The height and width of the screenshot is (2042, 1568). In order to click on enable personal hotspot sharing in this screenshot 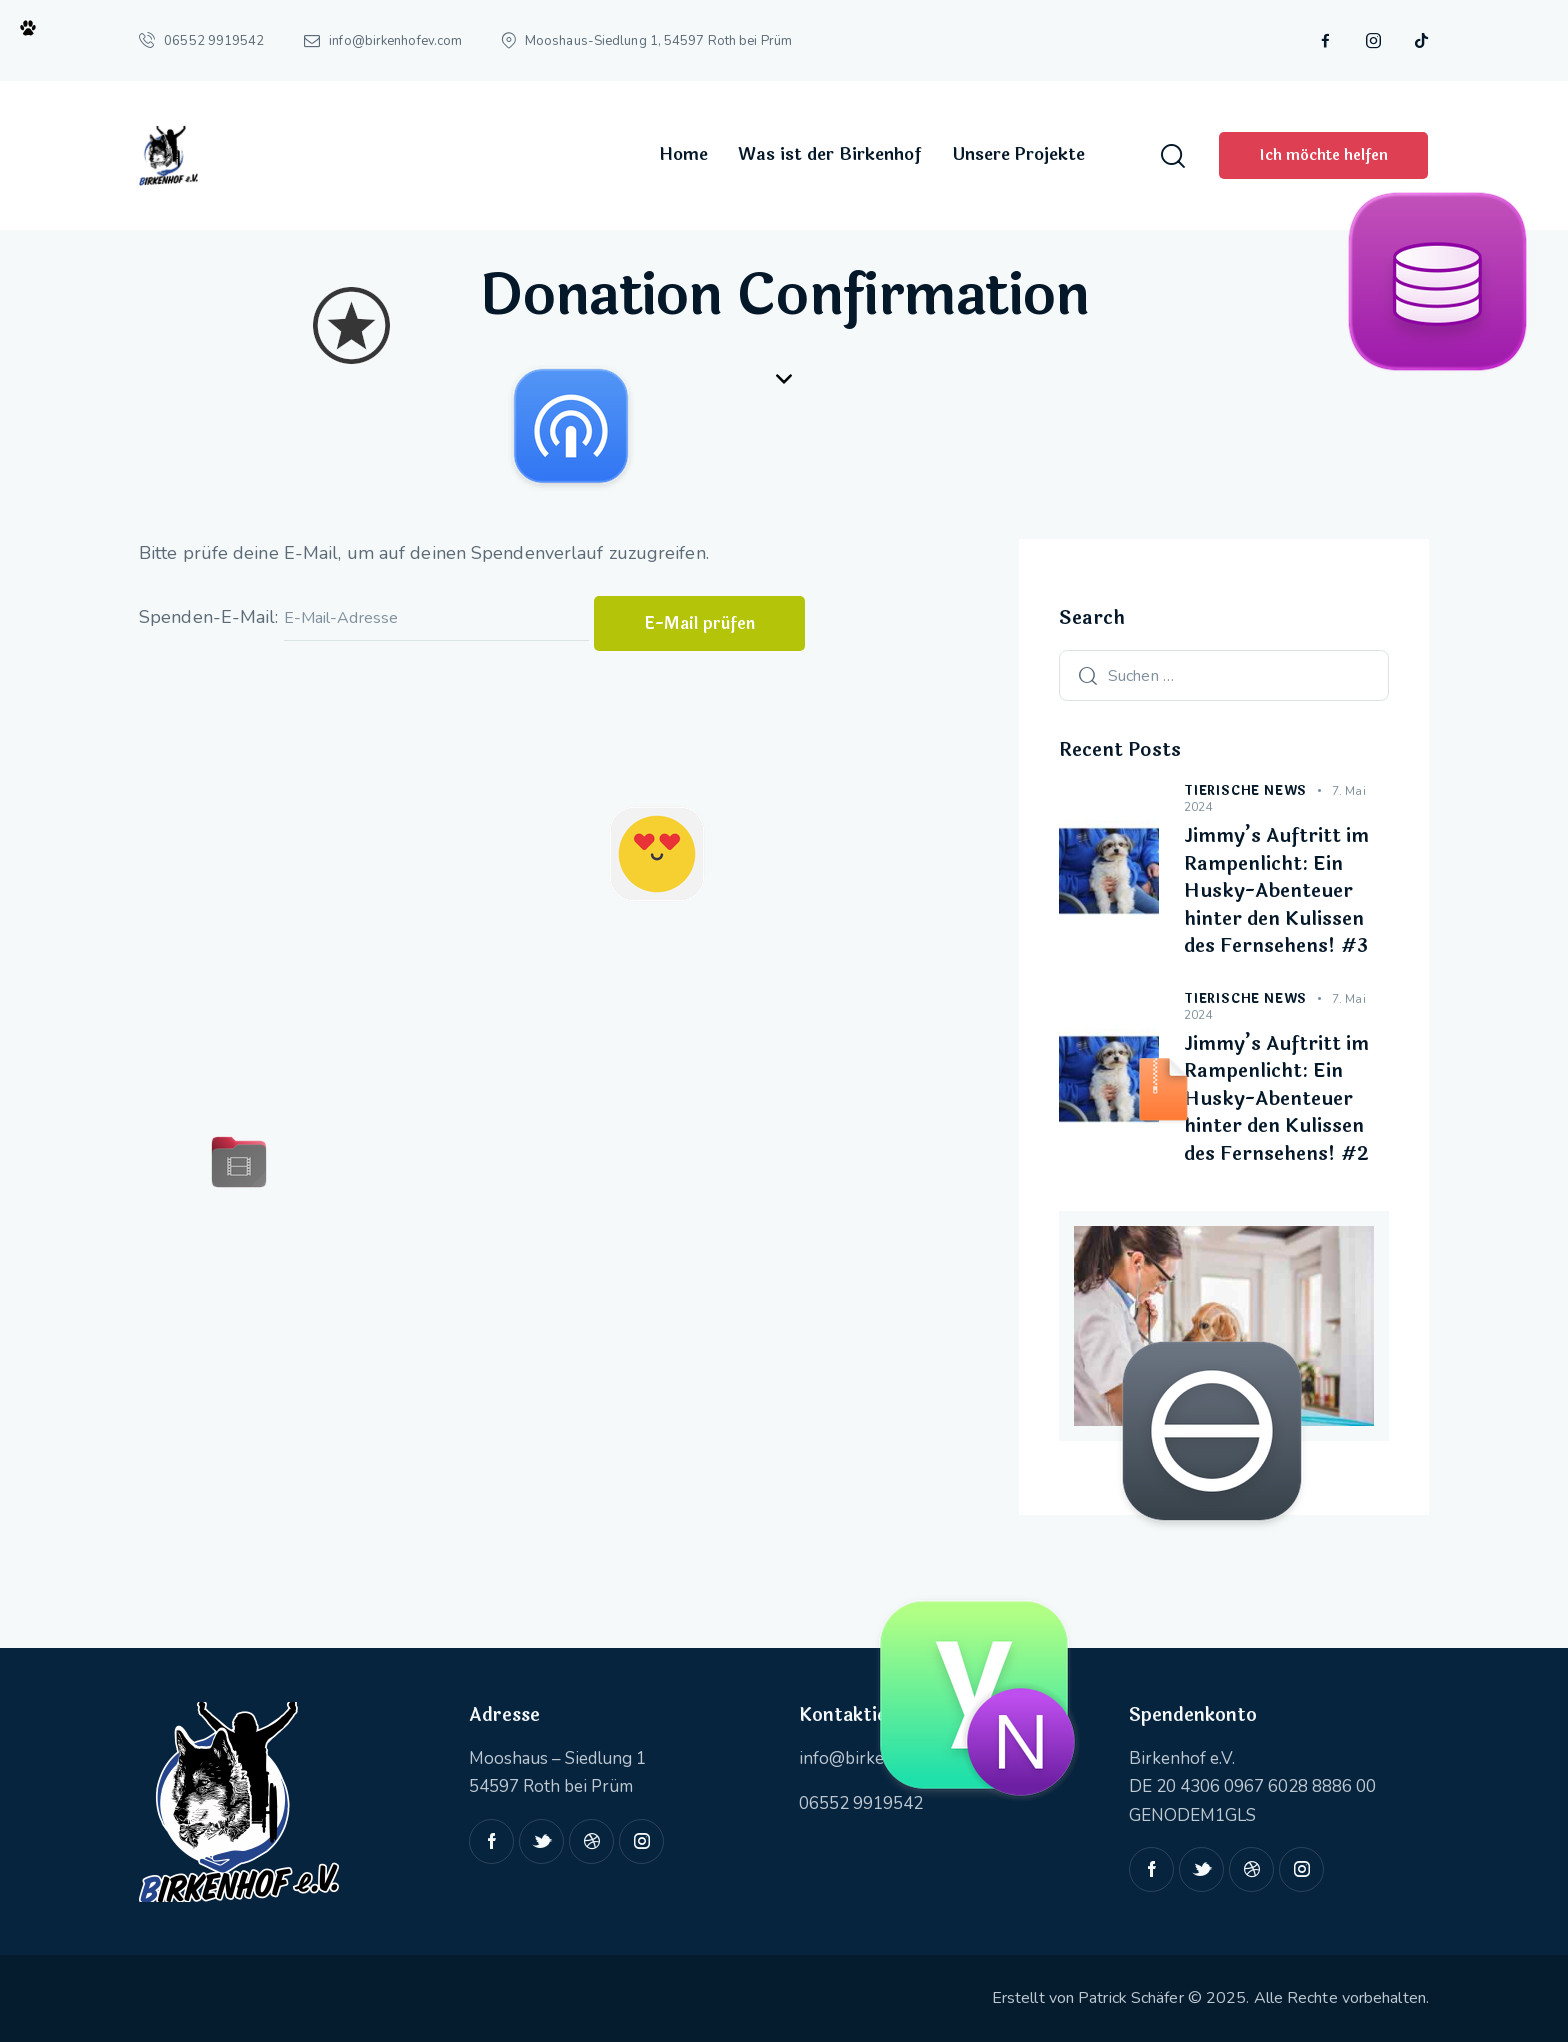, I will do `click(571, 428)`.